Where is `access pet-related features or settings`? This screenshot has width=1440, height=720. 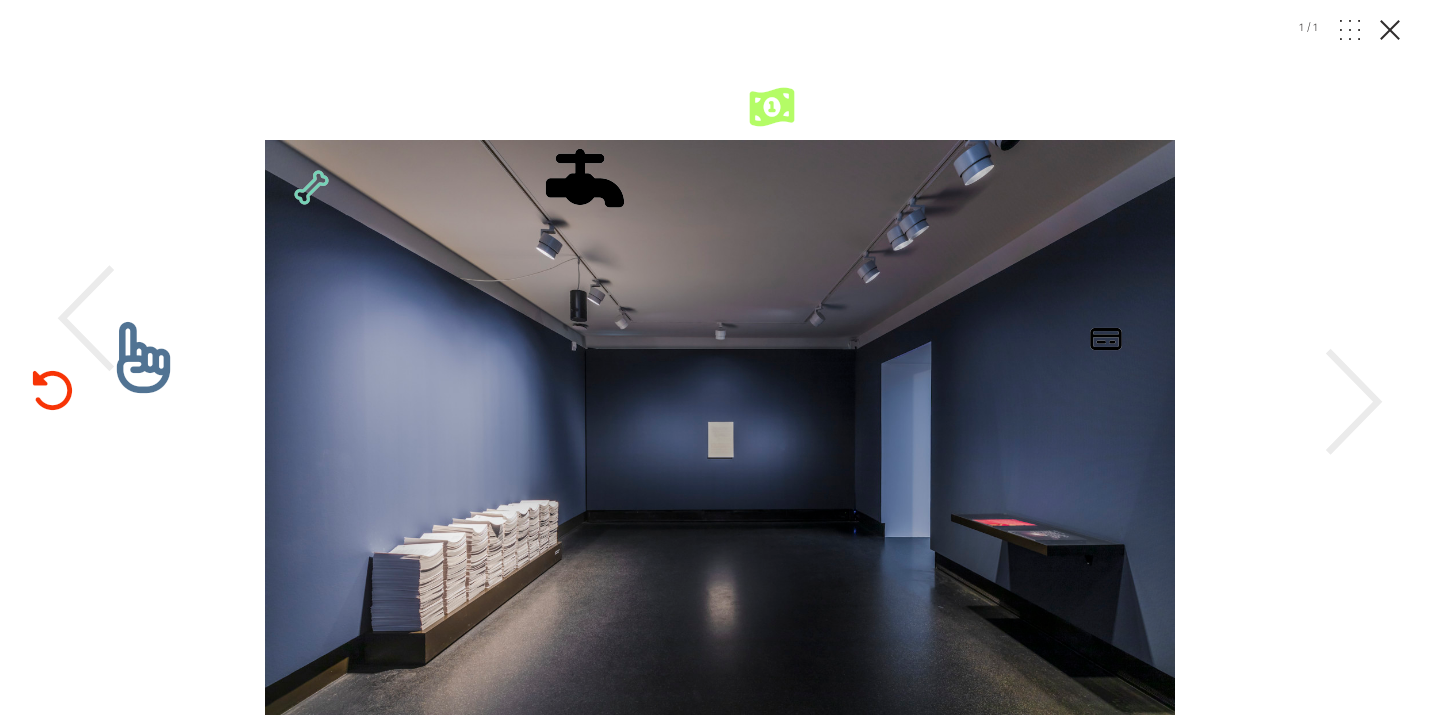 access pet-related features or settings is located at coordinates (311, 187).